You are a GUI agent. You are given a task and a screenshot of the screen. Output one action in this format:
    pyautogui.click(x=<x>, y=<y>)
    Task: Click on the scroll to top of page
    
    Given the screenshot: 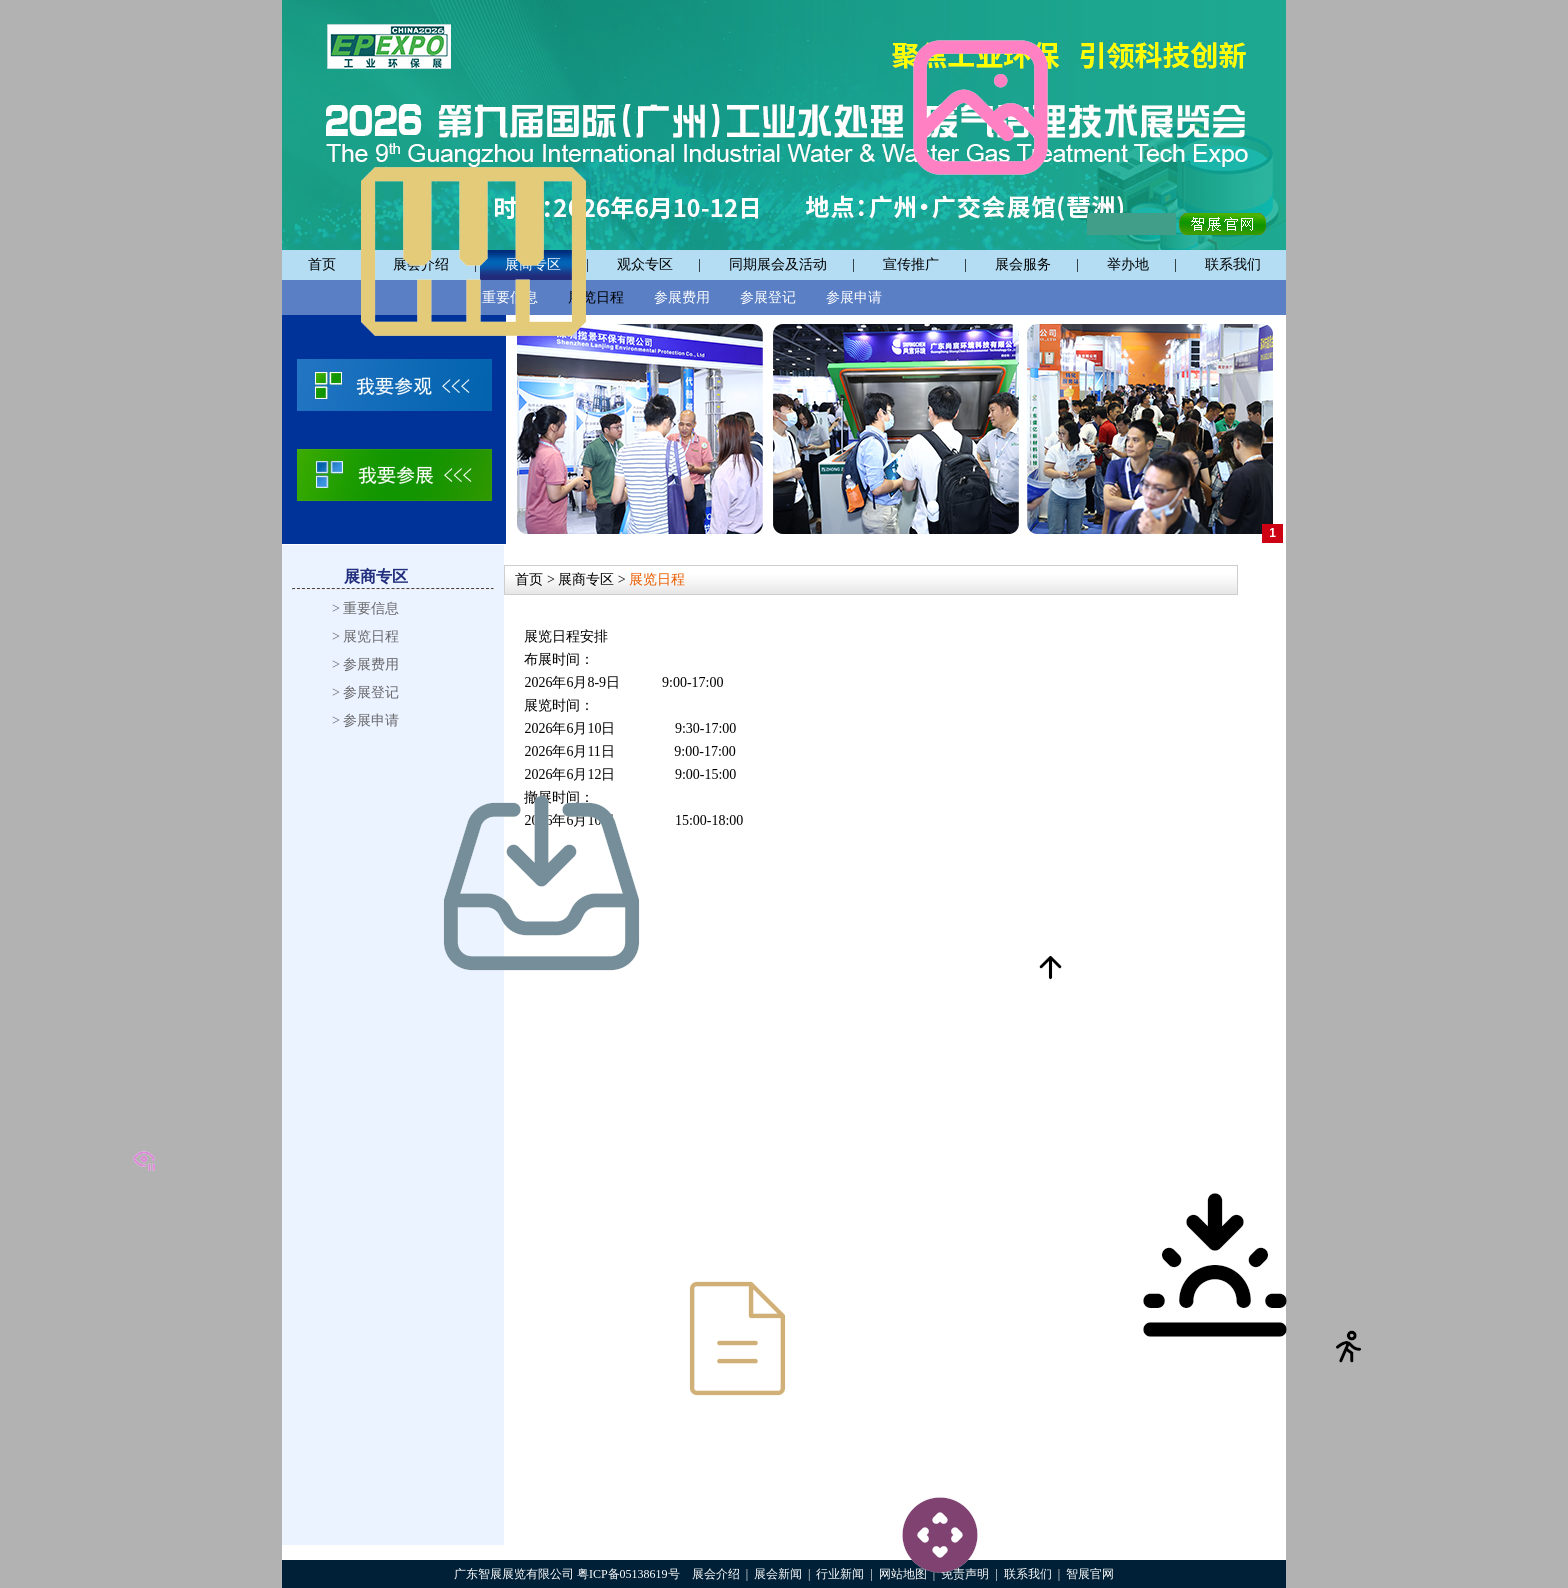 What is the action you would take?
    pyautogui.click(x=1050, y=967)
    